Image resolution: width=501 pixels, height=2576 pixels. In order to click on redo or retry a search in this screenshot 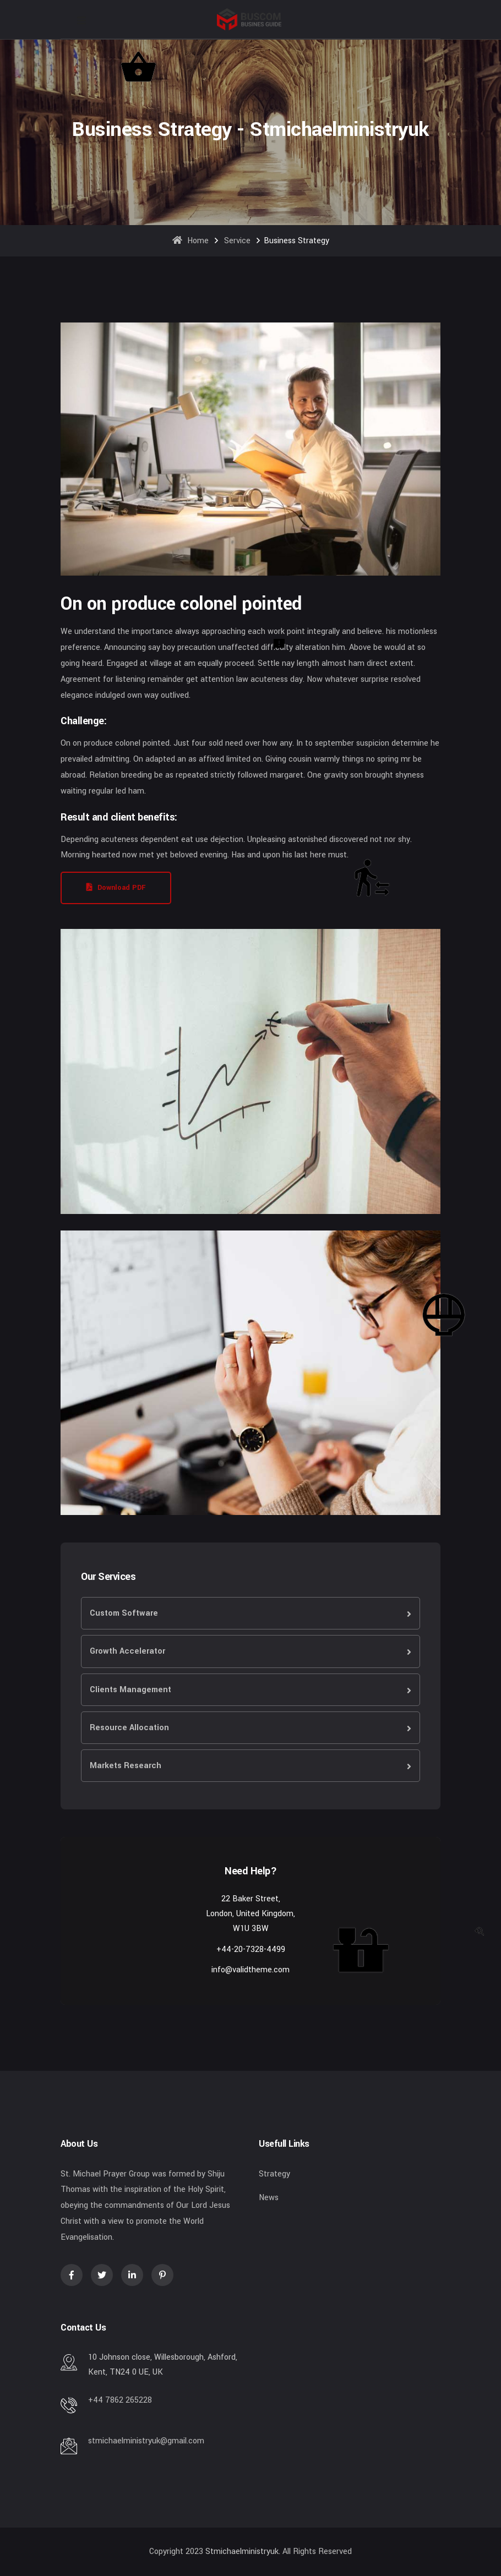, I will do `click(480, 1932)`.